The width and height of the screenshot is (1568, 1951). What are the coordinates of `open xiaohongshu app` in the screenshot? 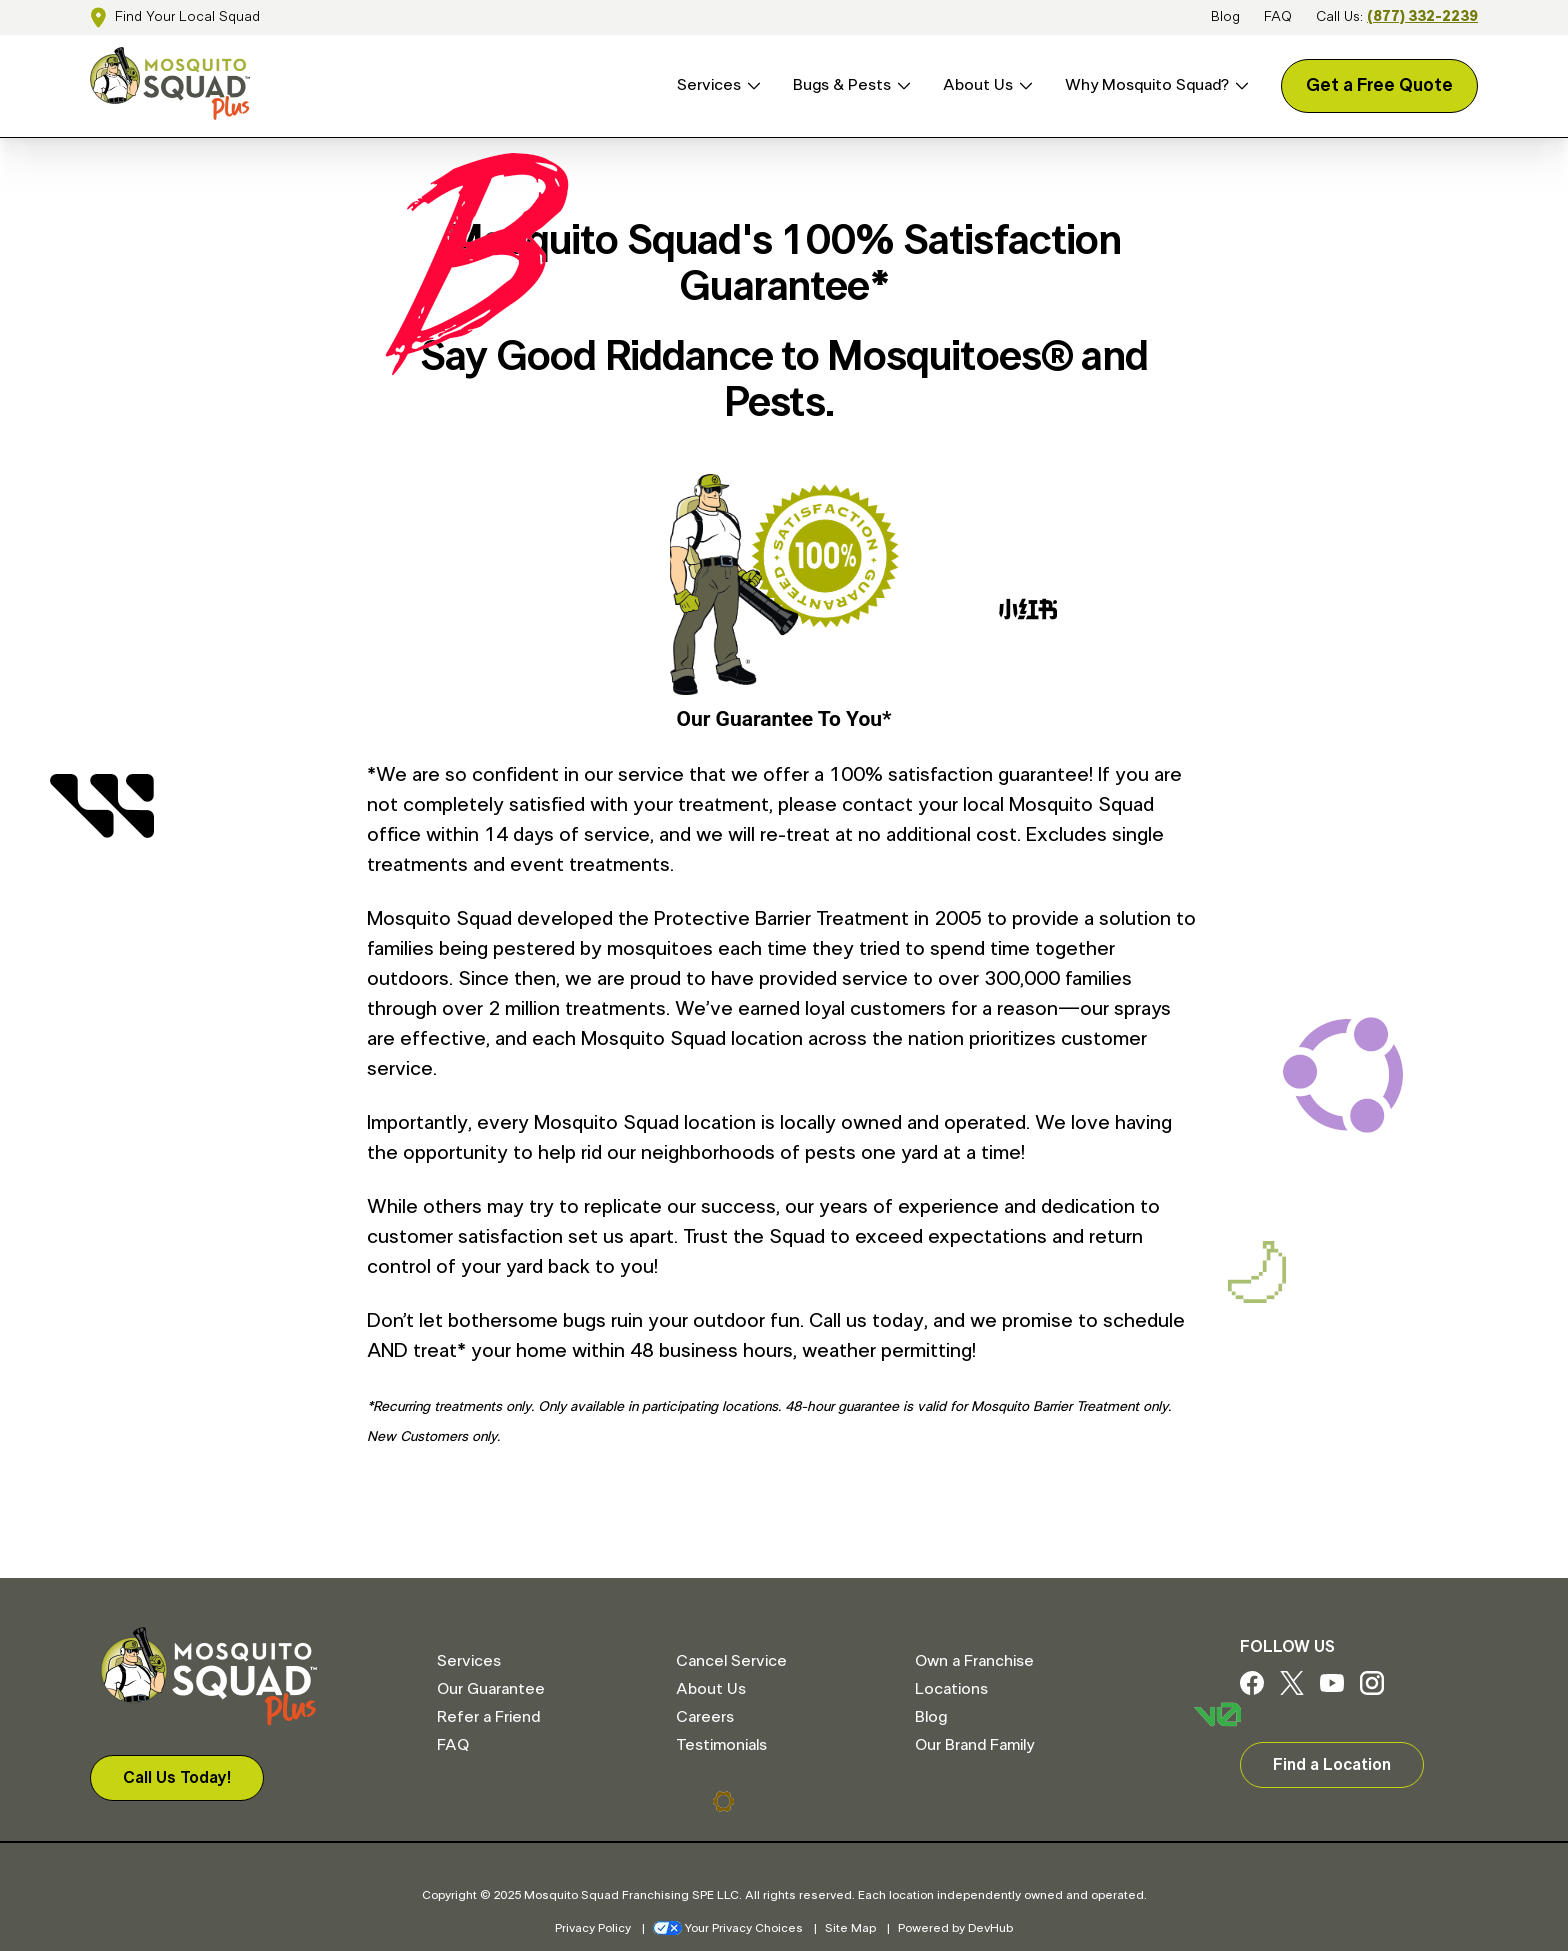 It's located at (1028, 609).